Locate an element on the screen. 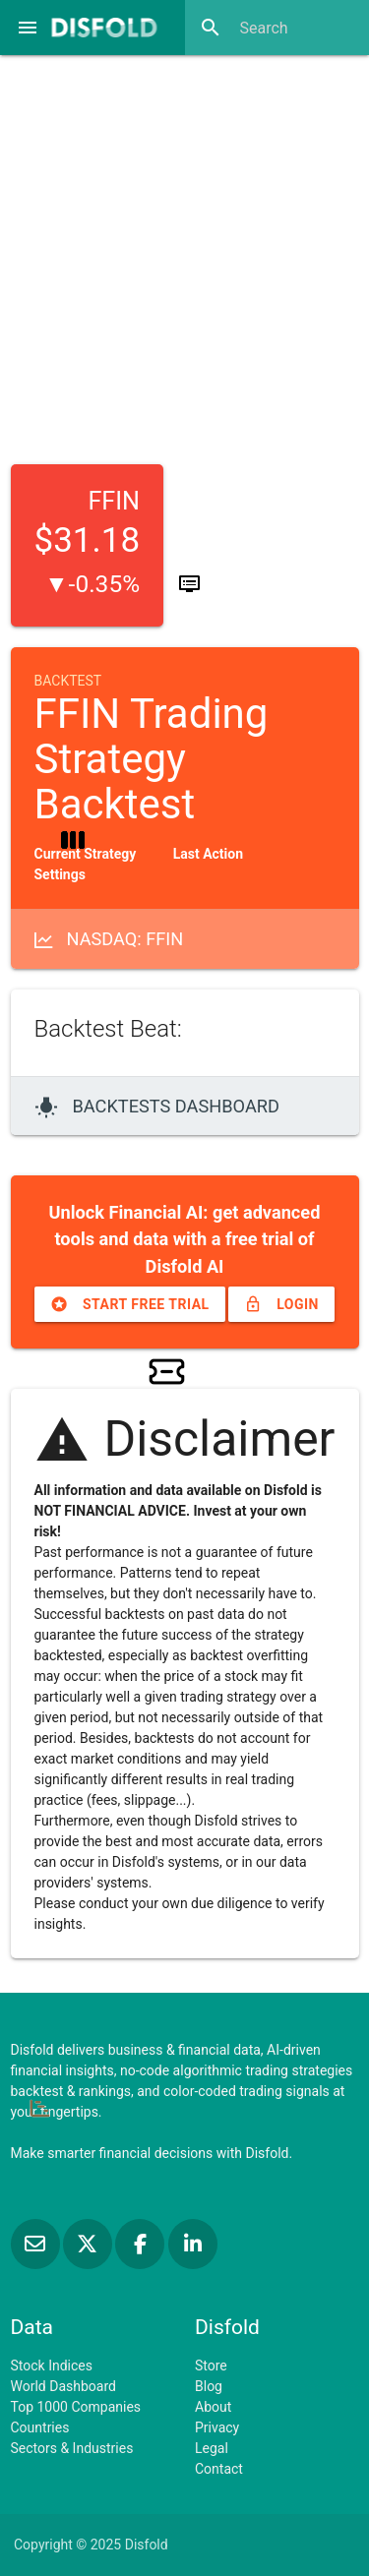 Image resolution: width=369 pixels, height=2576 pixels. view project timeline or gantt chart is located at coordinates (39, 2108).